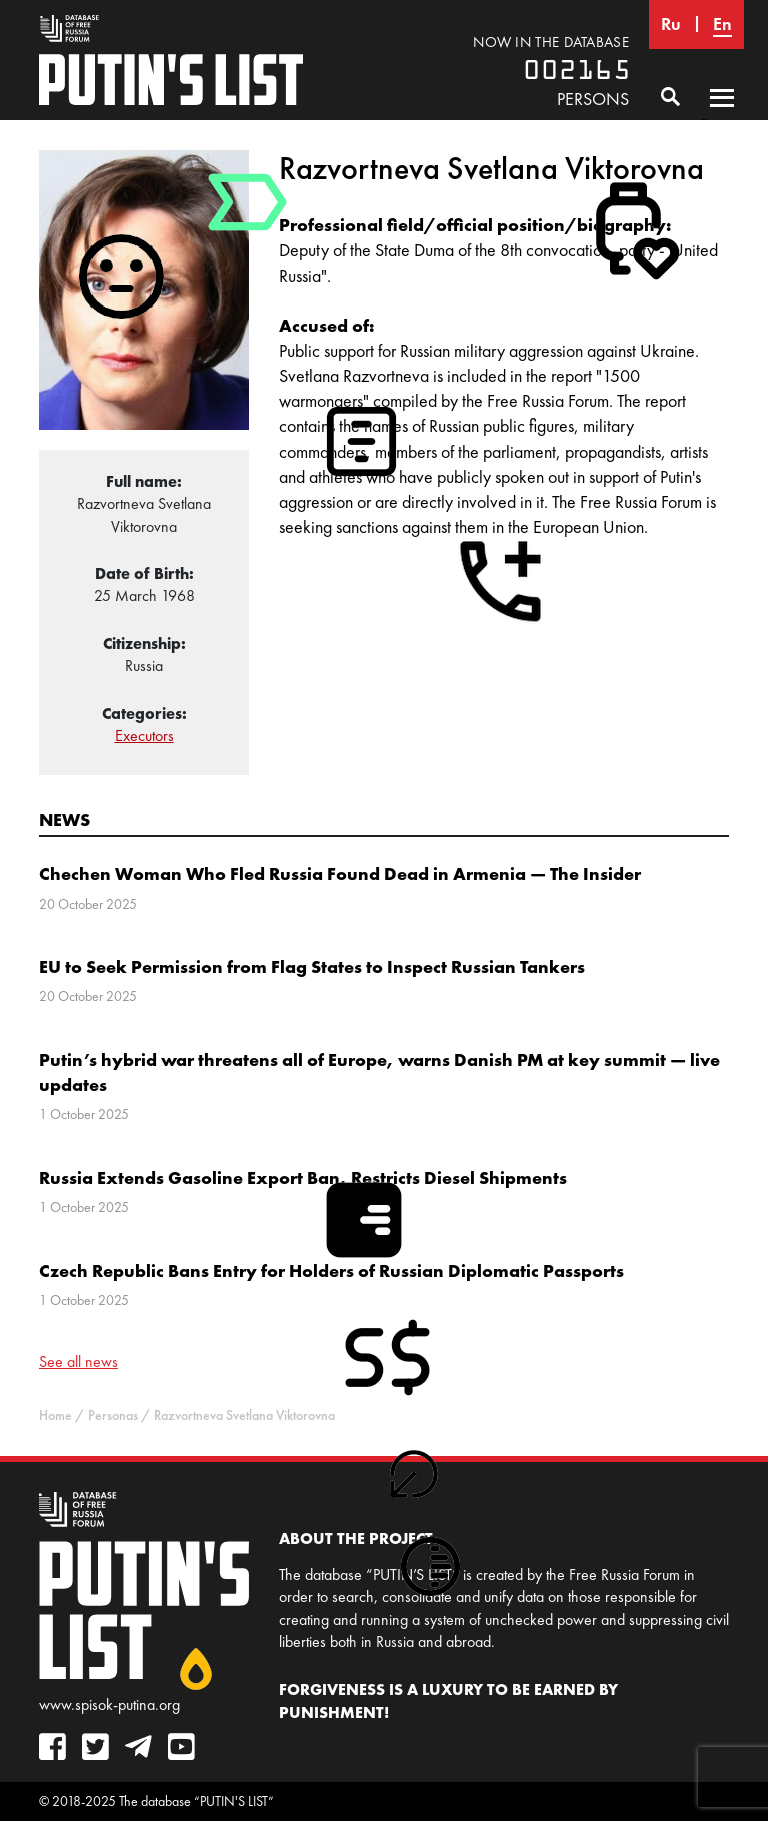  I want to click on add a new contact to your phone, so click(500, 581).